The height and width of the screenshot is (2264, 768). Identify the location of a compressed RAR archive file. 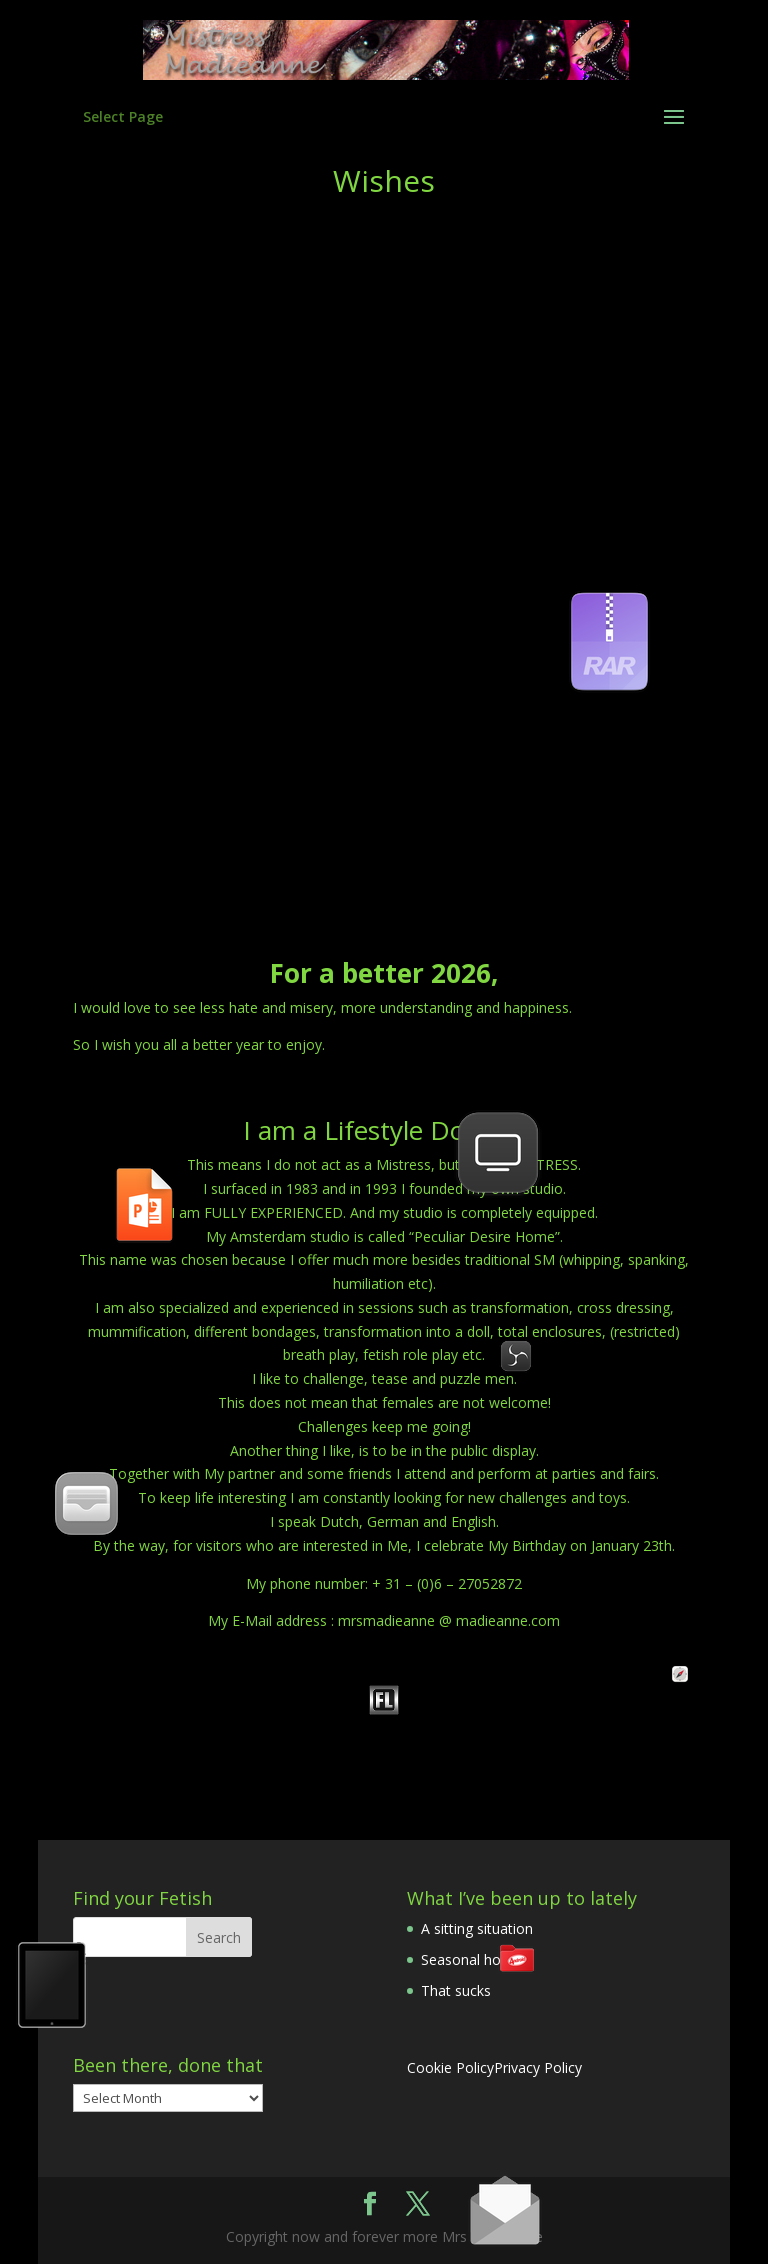
(609, 641).